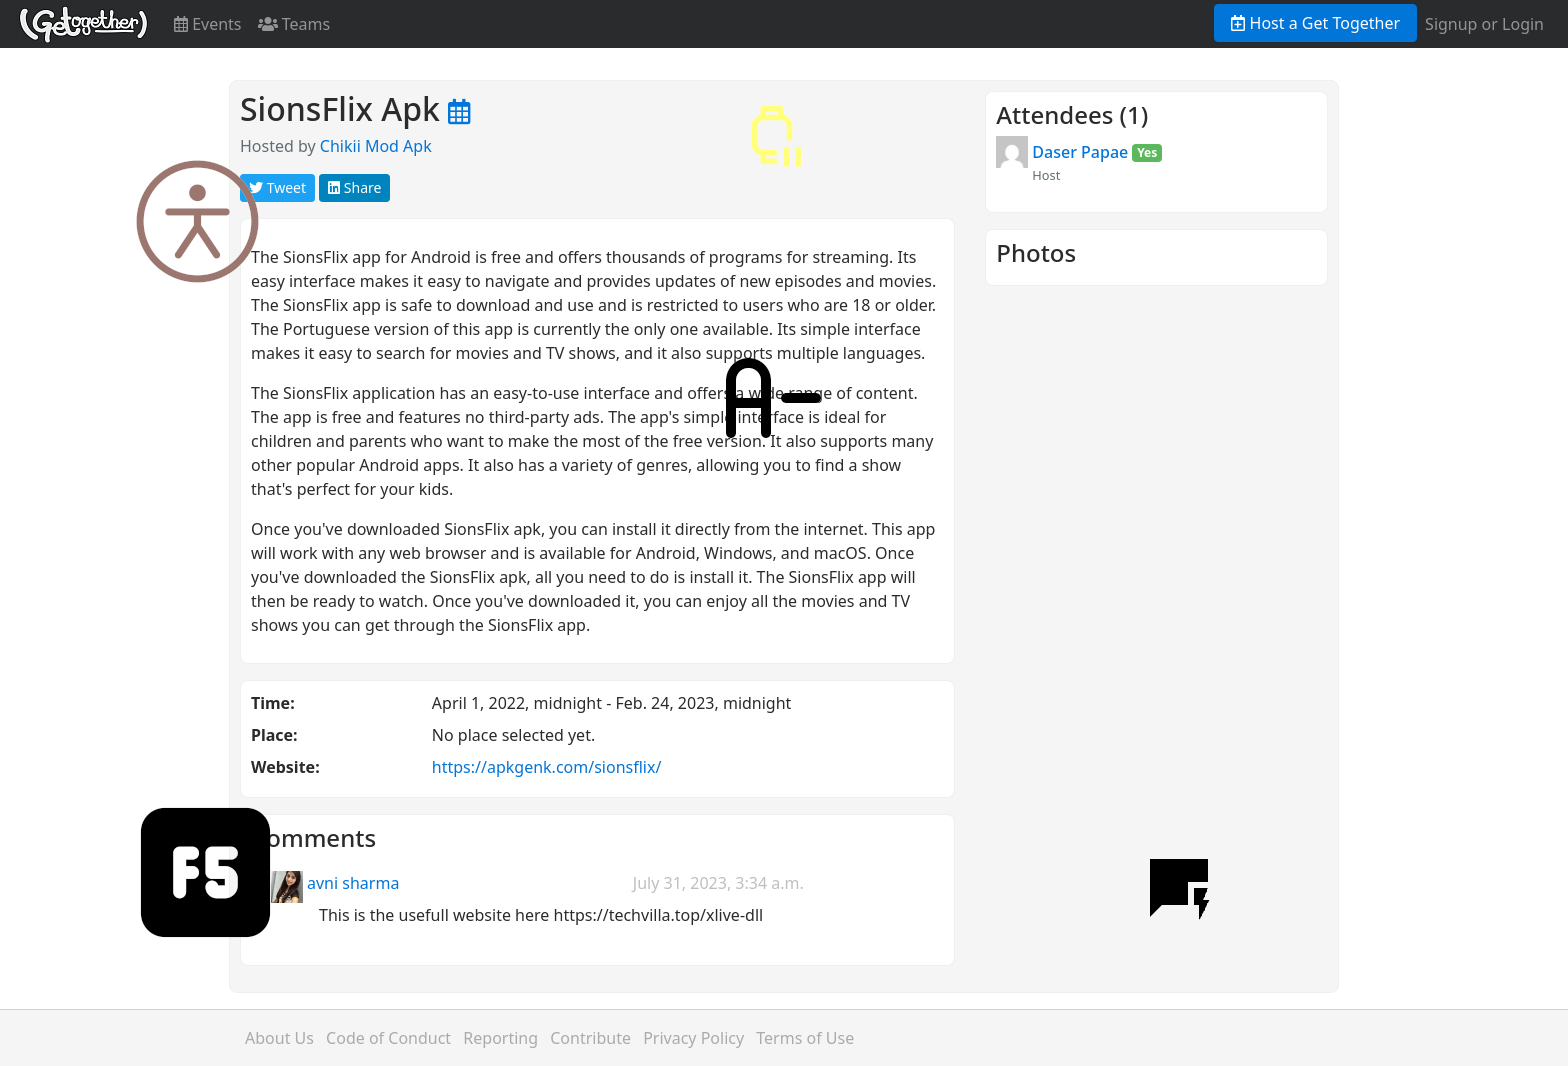  What do you see at coordinates (197, 221) in the screenshot?
I see `view user profile` at bounding box center [197, 221].